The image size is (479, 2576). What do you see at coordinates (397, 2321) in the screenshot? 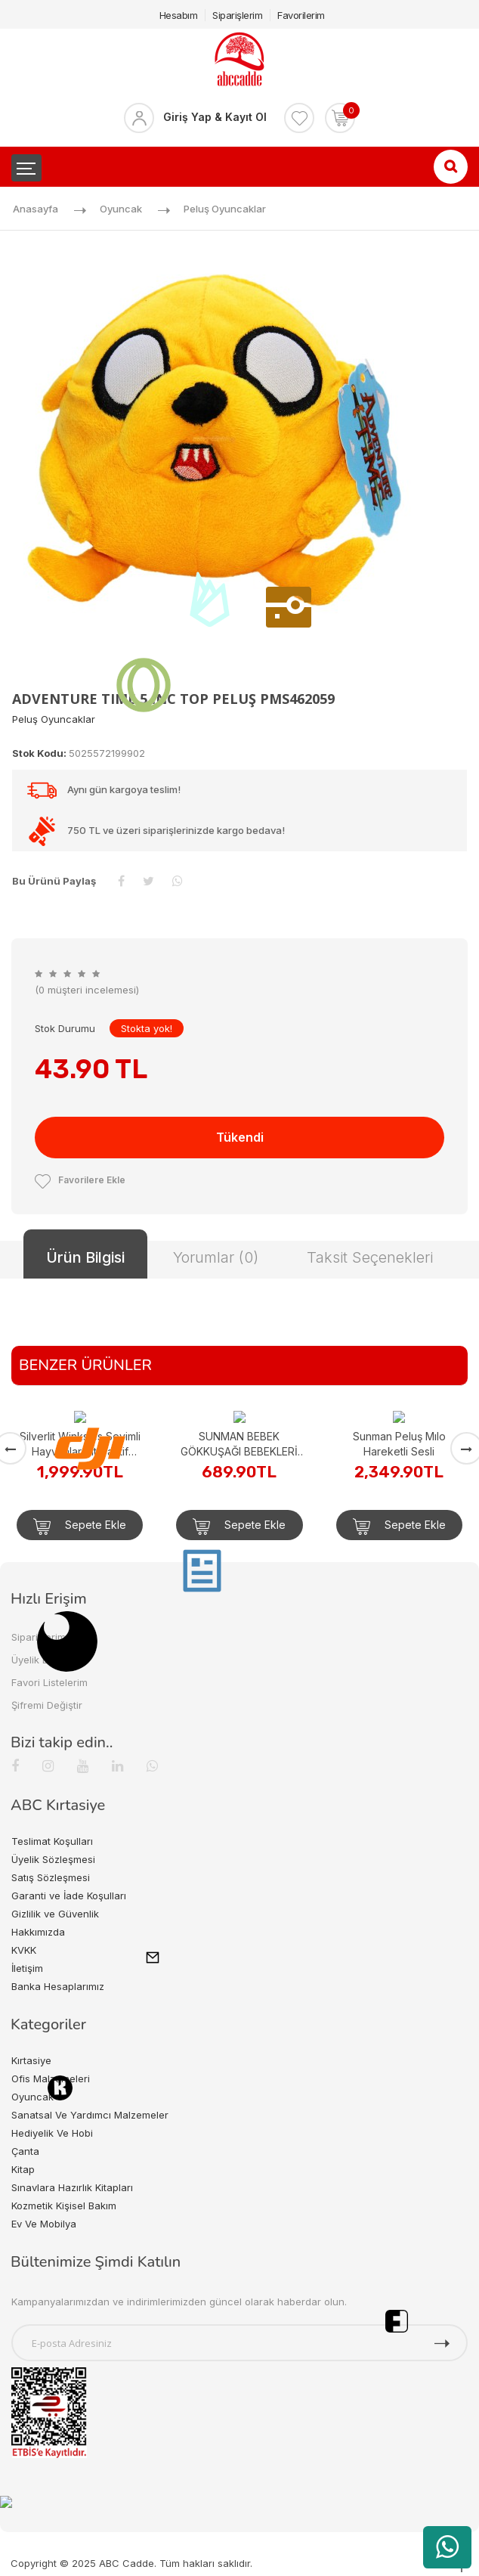
I see `open the Friendica app` at bounding box center [397, 2321].